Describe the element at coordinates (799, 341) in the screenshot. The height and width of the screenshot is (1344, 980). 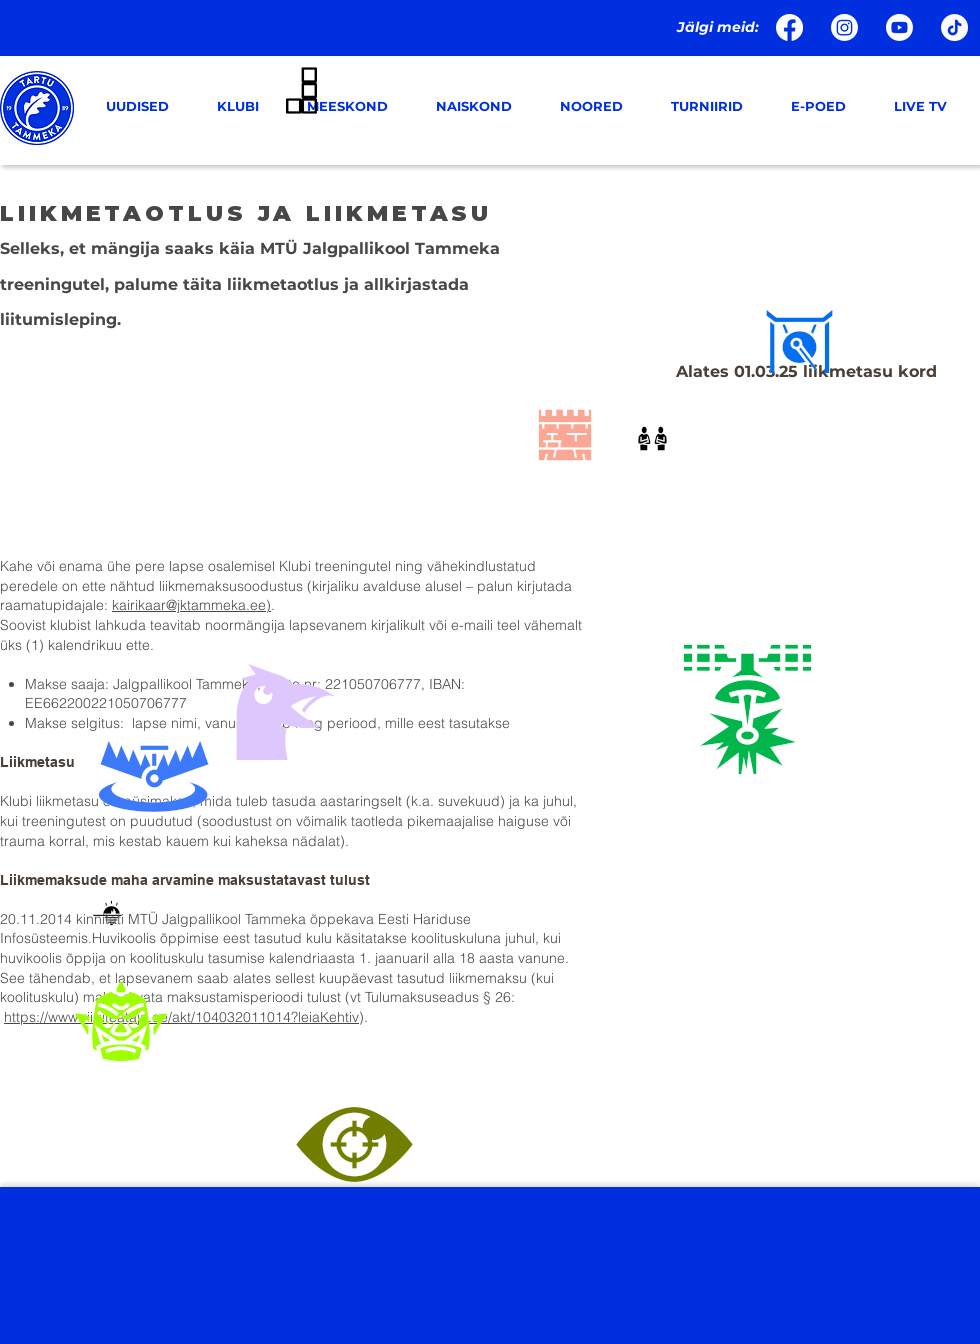
I see `trigger a sound or audio alert` at that location.